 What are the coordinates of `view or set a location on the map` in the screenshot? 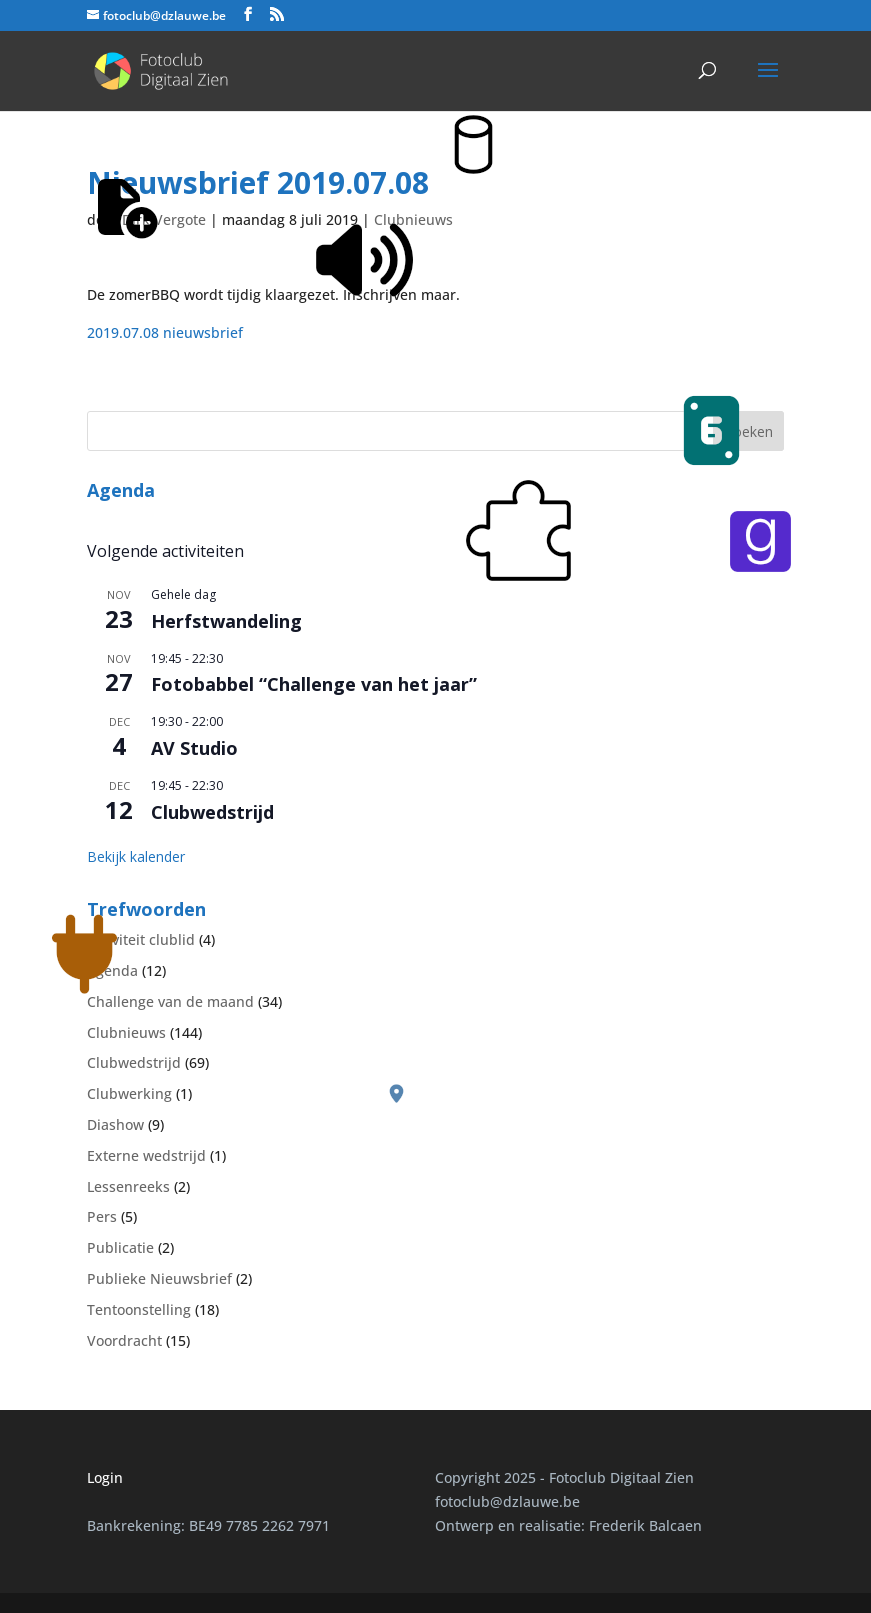 It's located at (396, 1093).